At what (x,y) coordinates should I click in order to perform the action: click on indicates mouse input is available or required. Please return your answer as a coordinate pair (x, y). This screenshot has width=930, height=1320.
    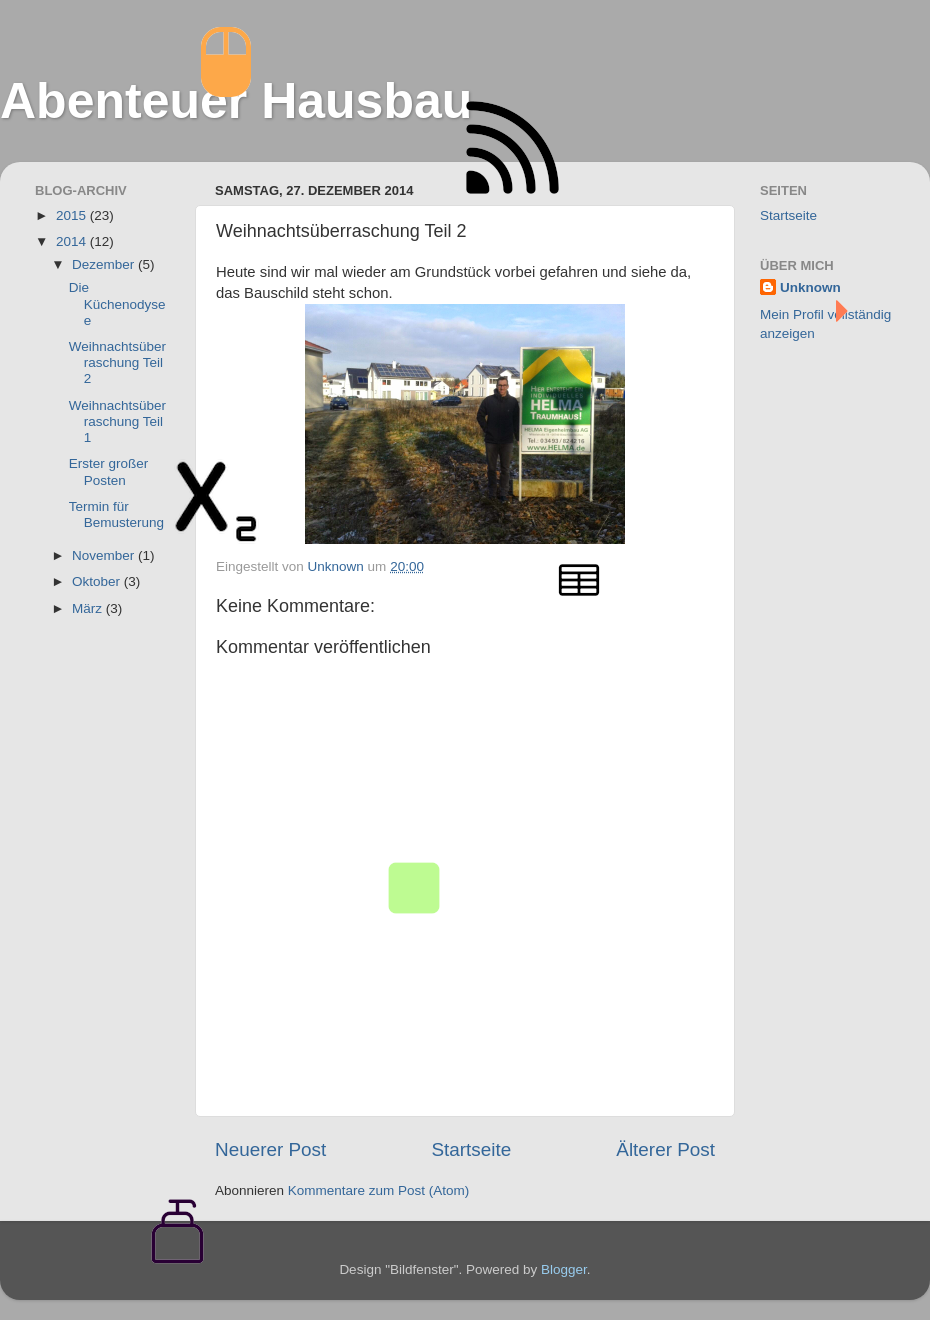
    Looking at the image, I should click on (226, 62).